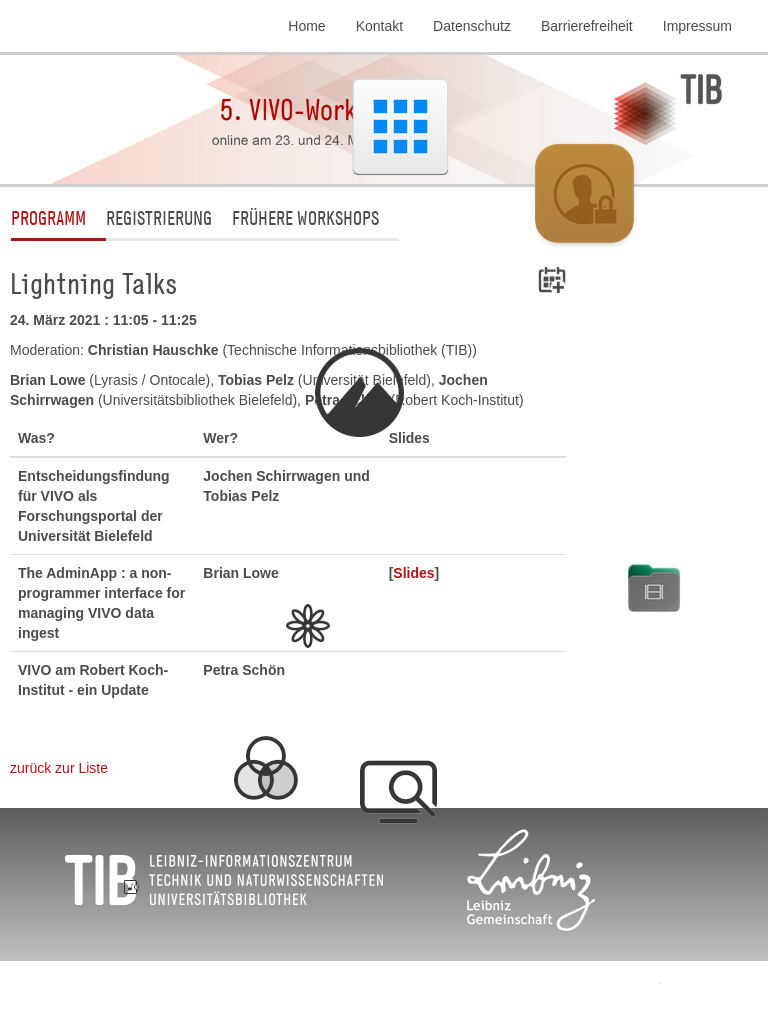 Image resolution: width=768 pixels, height=1011 pixels. Describe the element at coordinates (398, 789) in the screenshot. I see `access system diagnostics settings` at that location.